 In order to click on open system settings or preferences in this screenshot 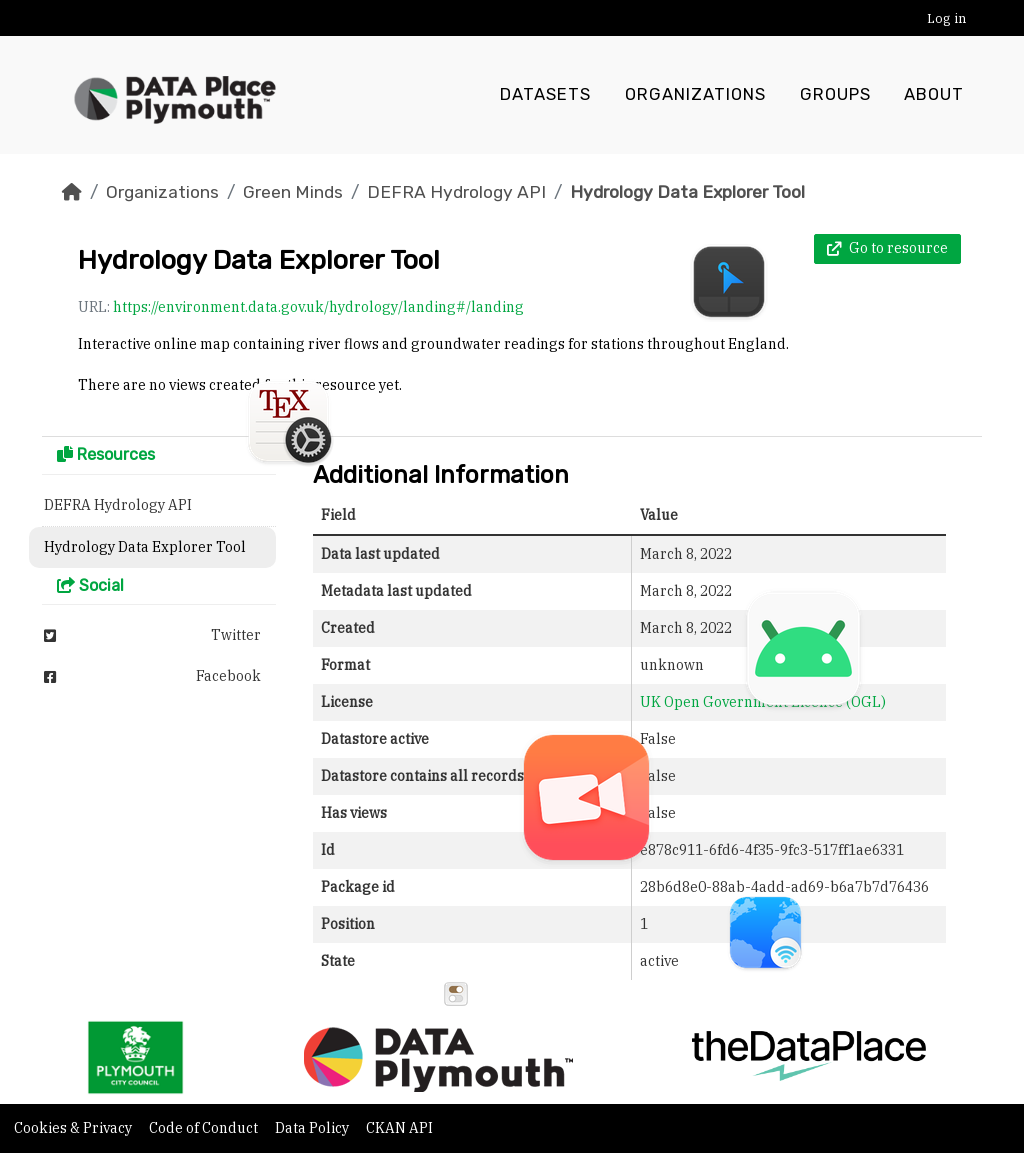, I will do `click(456, 994)`.